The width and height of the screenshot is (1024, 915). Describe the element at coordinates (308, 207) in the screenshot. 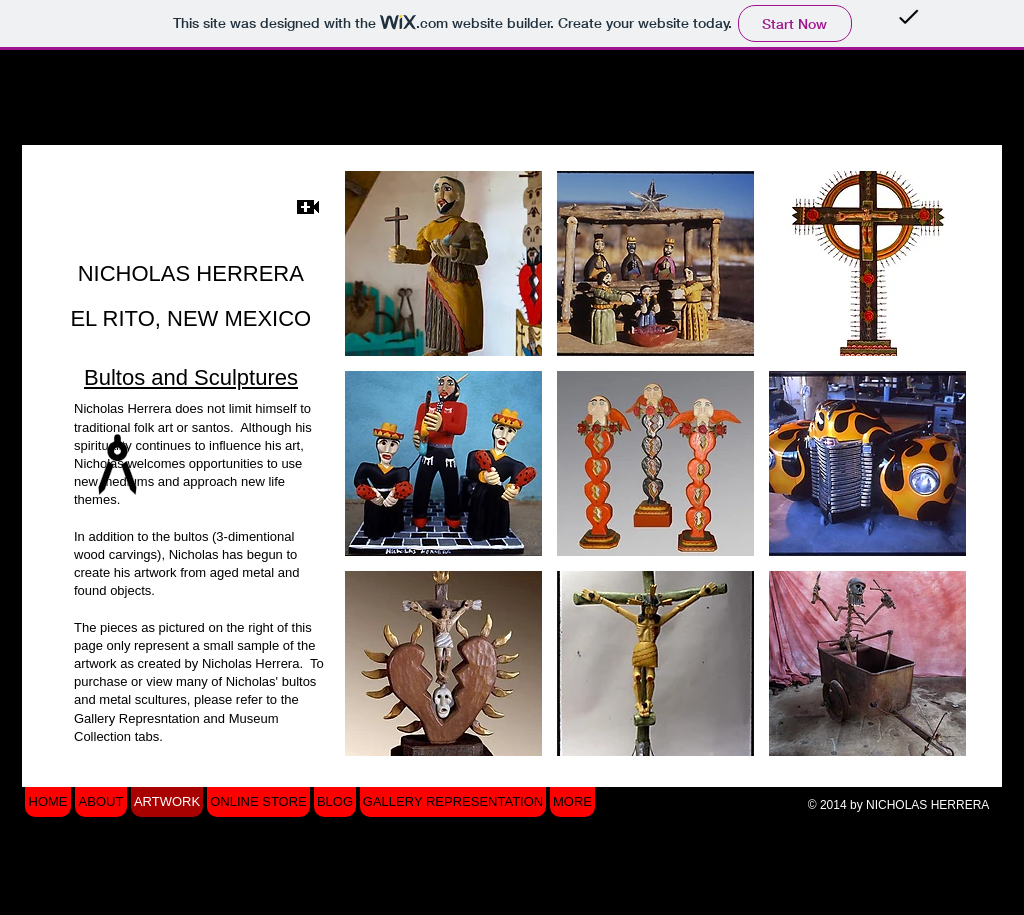

I see `start a new video call` at that location.